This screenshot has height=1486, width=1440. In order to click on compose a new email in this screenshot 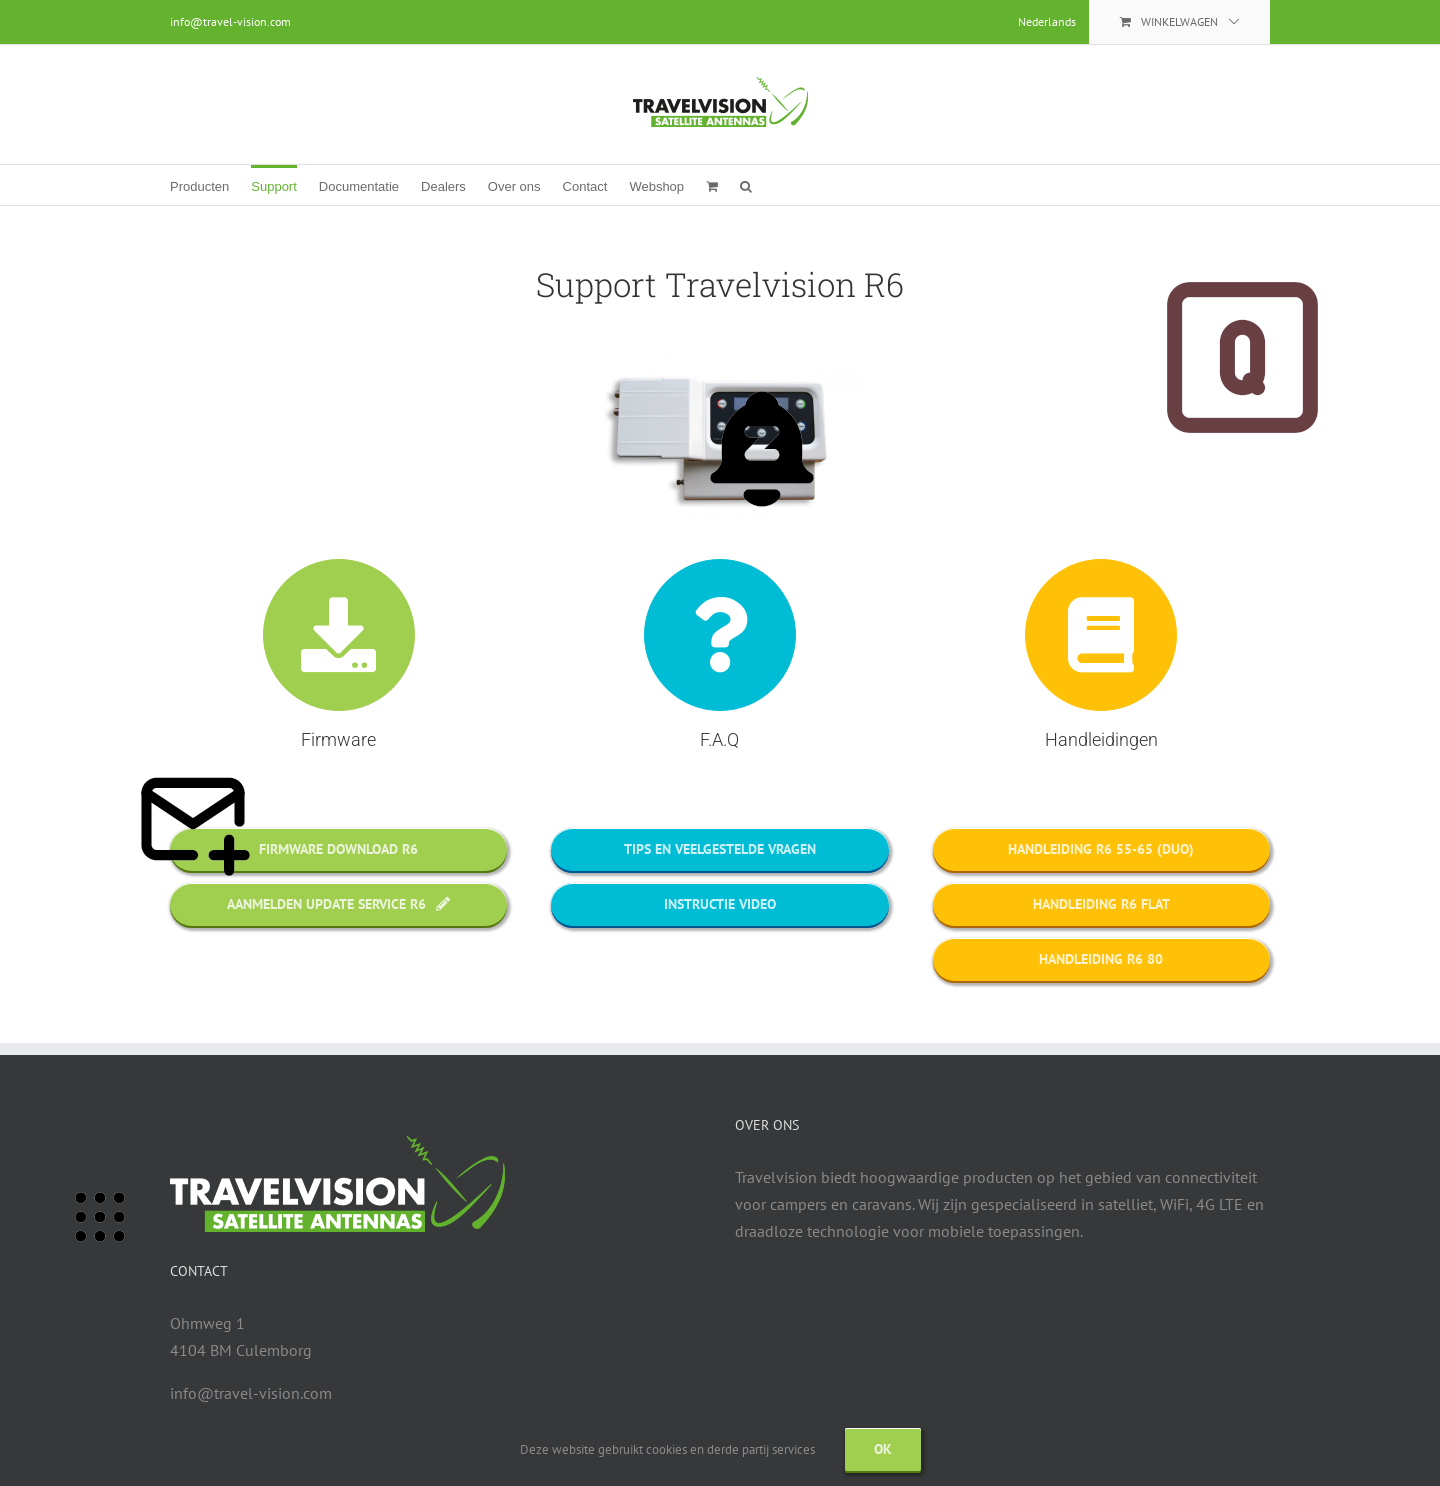, I will do `click(193, 819)`.